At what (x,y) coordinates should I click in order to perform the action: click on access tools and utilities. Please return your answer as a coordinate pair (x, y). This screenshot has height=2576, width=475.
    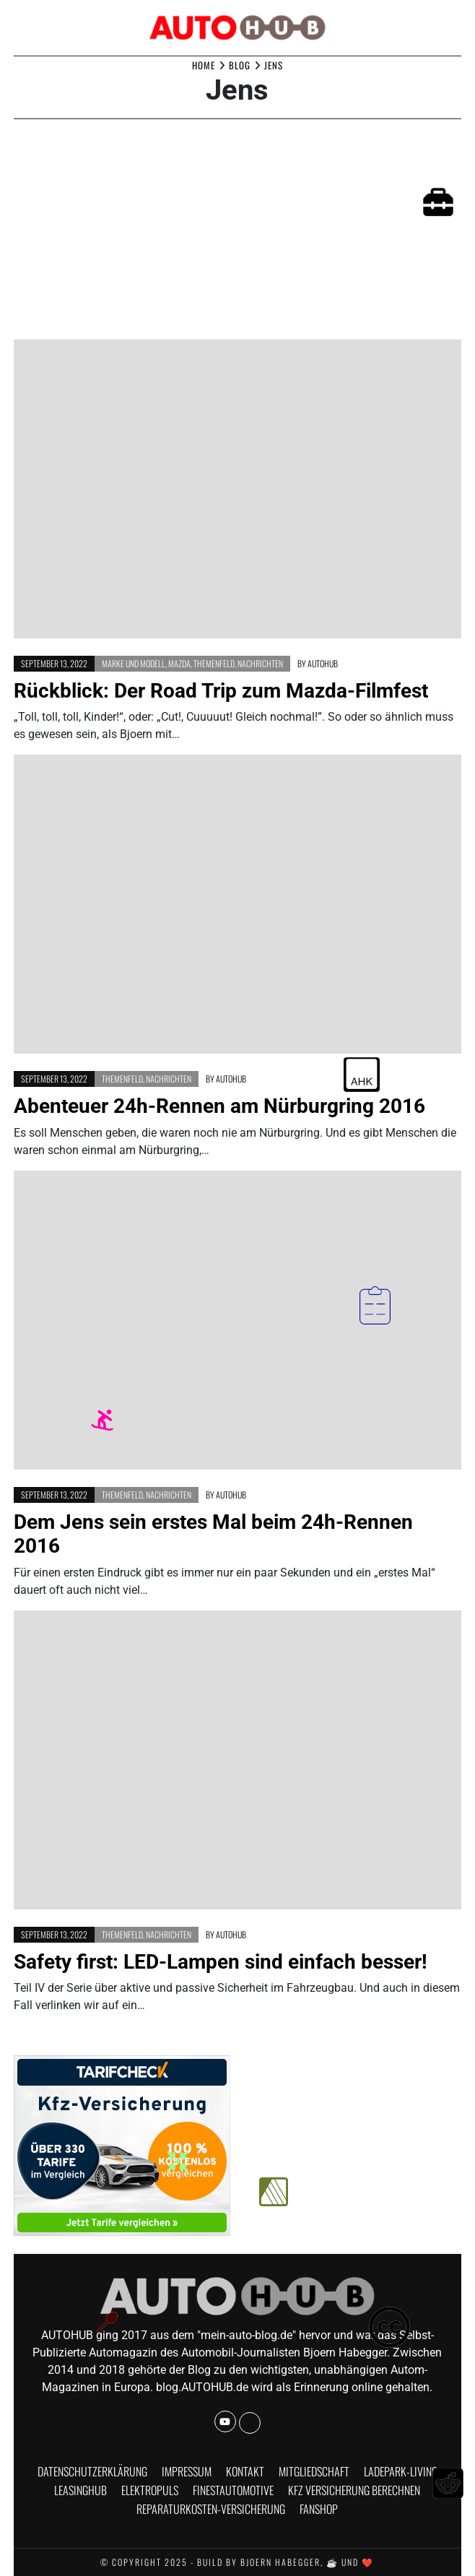
    Looking at the image, I should click on (438, 203).